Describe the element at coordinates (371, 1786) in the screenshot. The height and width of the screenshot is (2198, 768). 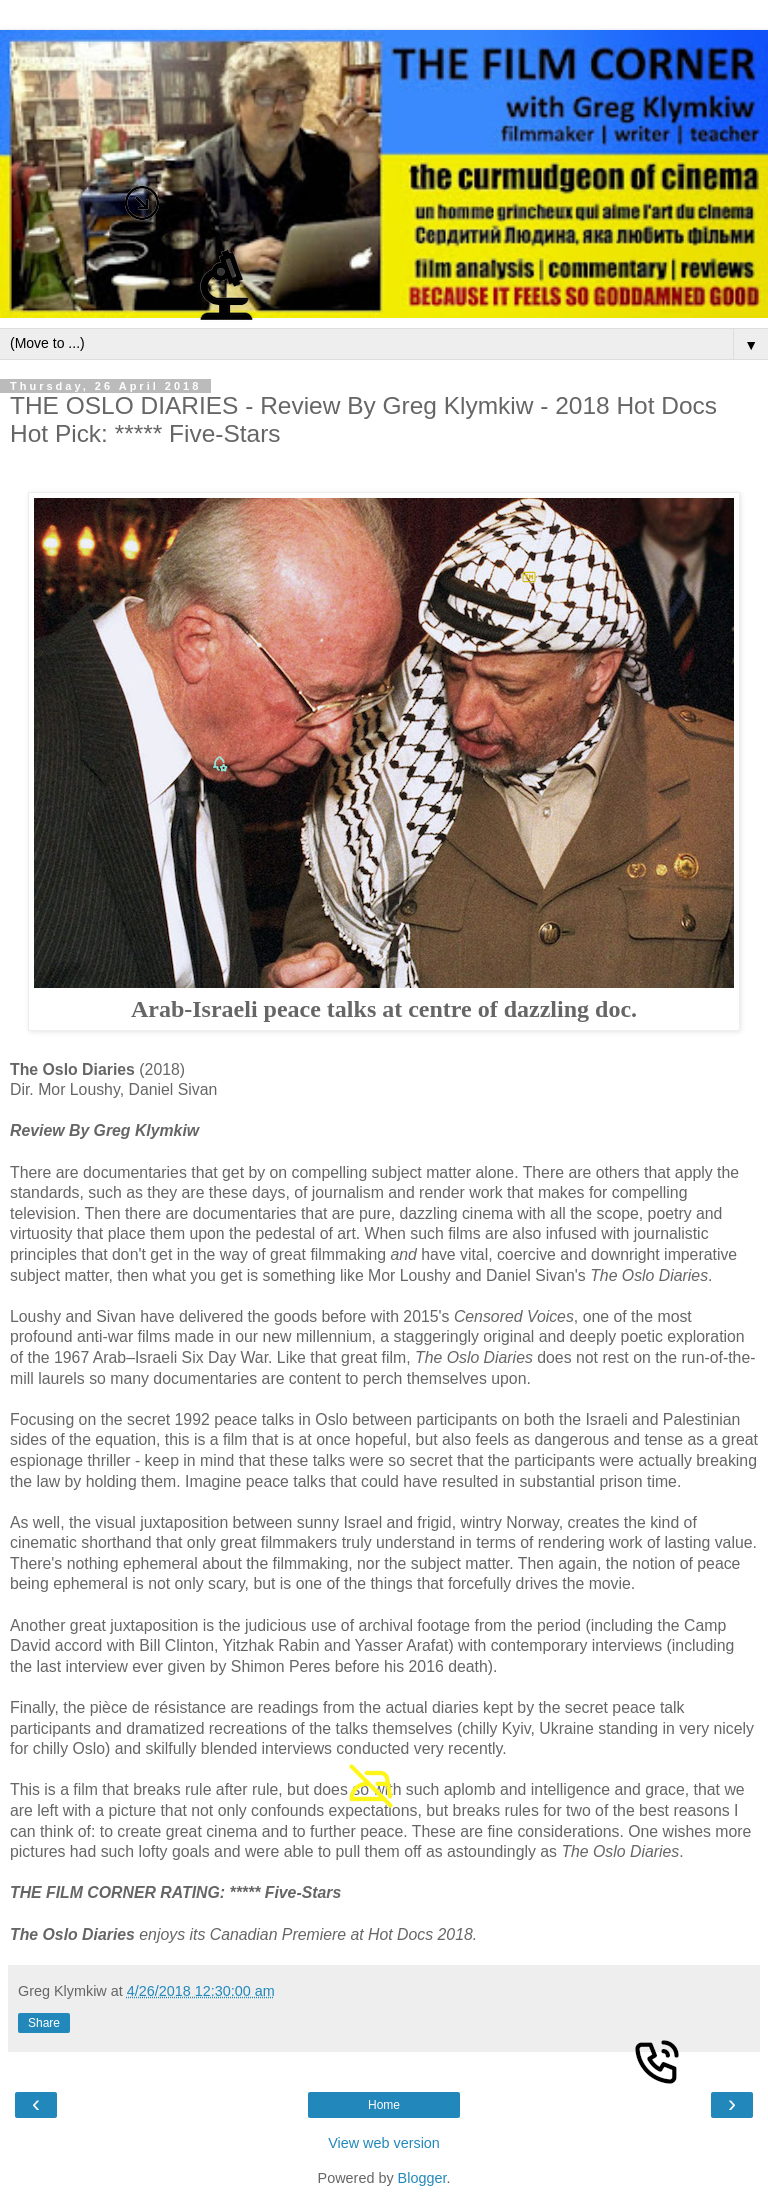
I see `do not iron this item` at that location.